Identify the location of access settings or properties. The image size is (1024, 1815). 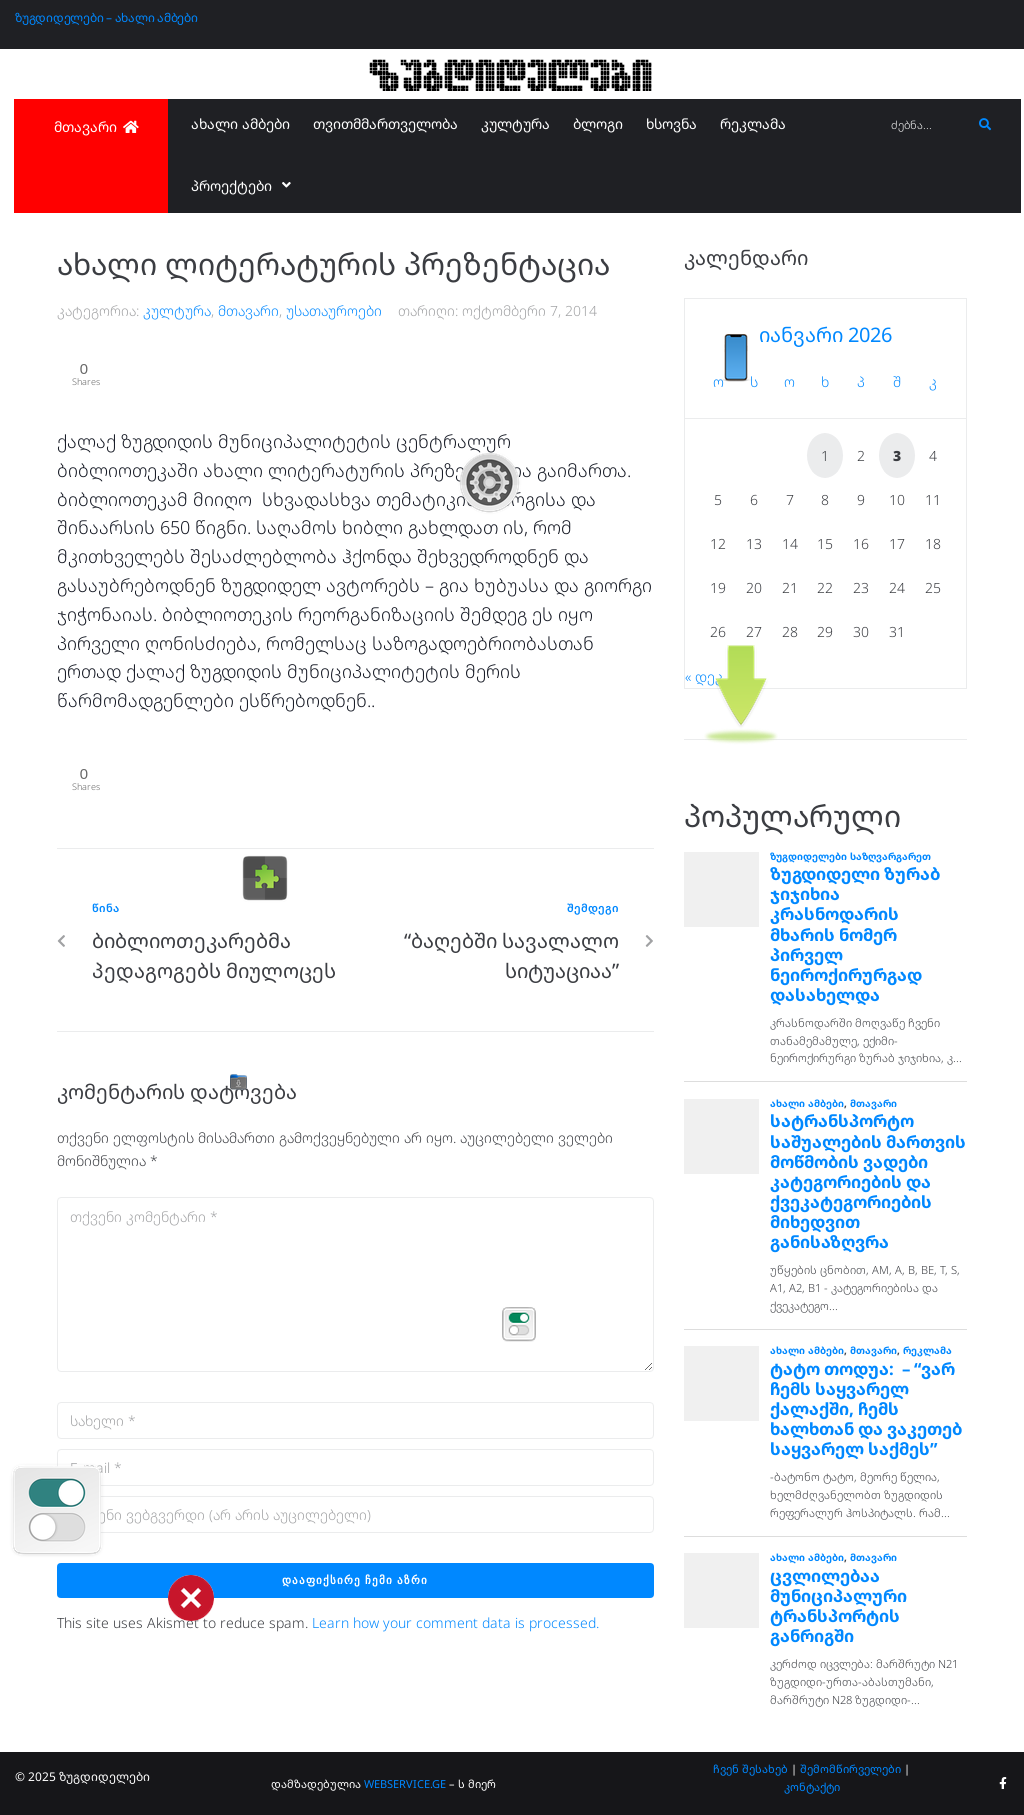
(489, 482).